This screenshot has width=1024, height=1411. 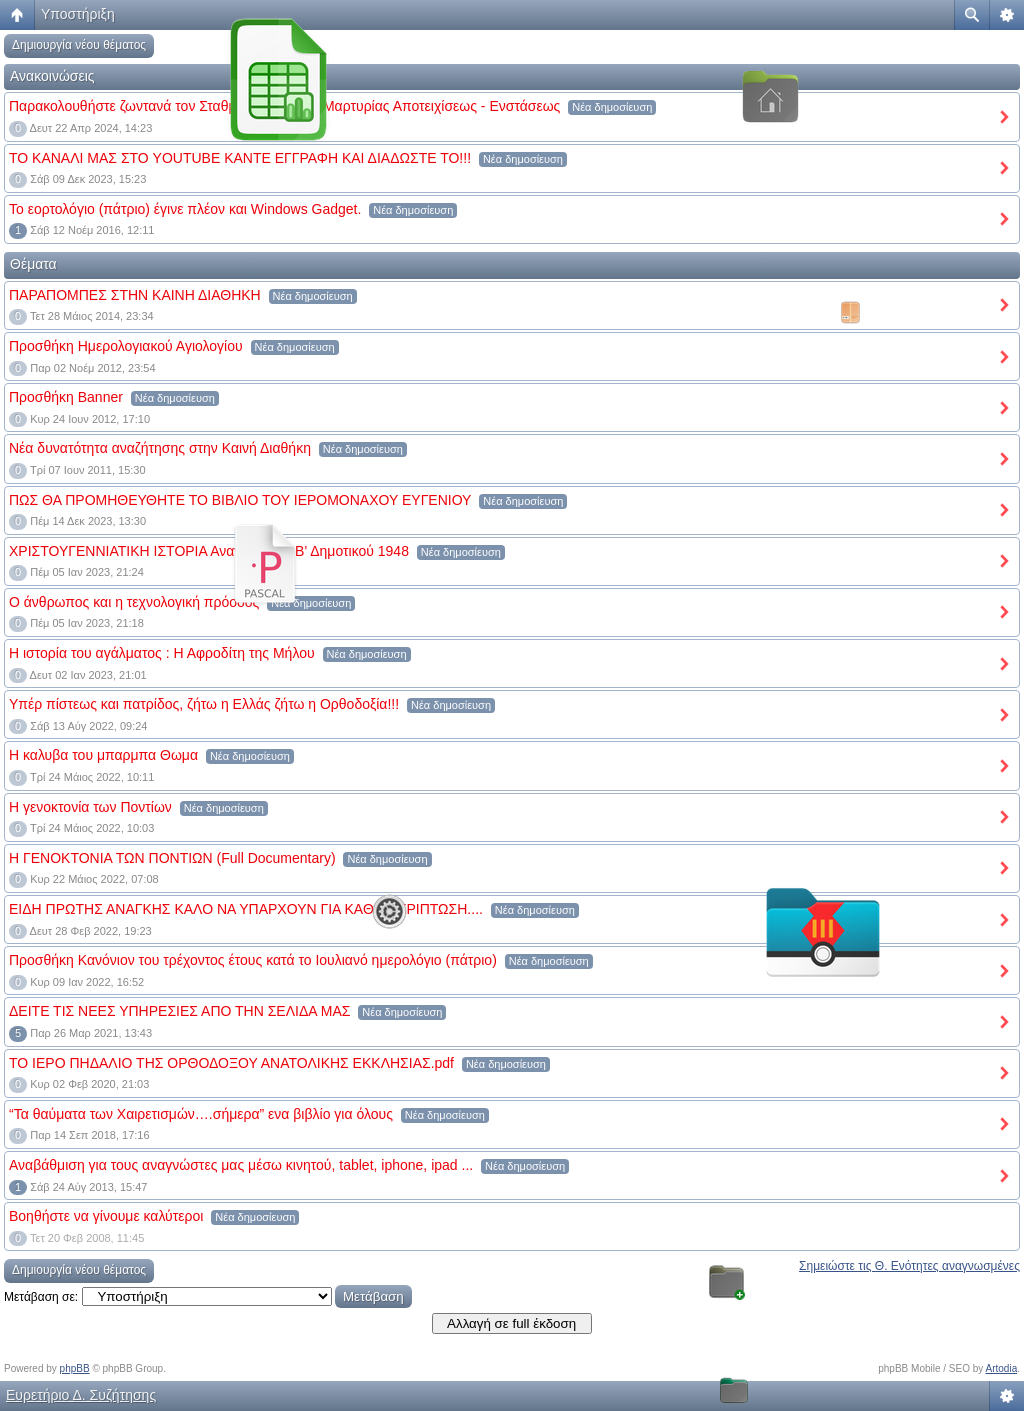 I want to click on open system settings, so click(x=389, y=911).